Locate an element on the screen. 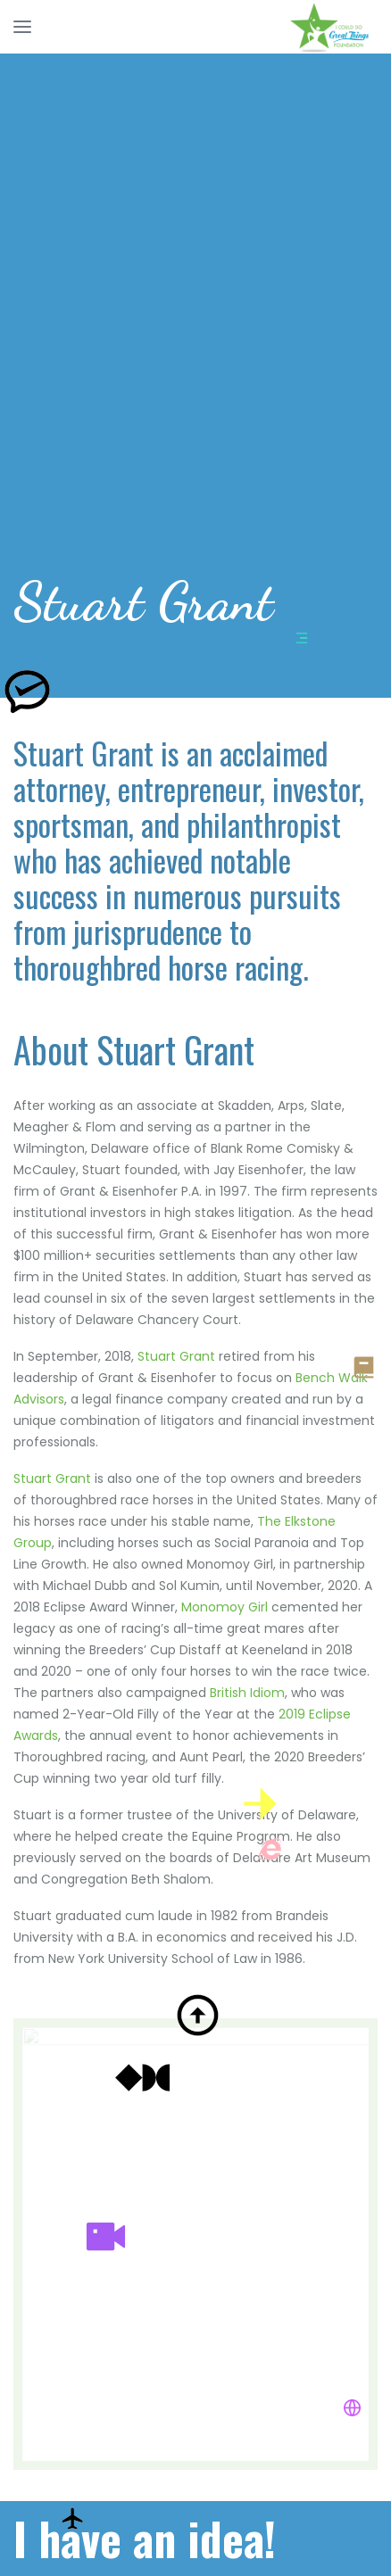 This screenshot has height=2576, width=391. start recording a video is located at coordinates (105, 2236).